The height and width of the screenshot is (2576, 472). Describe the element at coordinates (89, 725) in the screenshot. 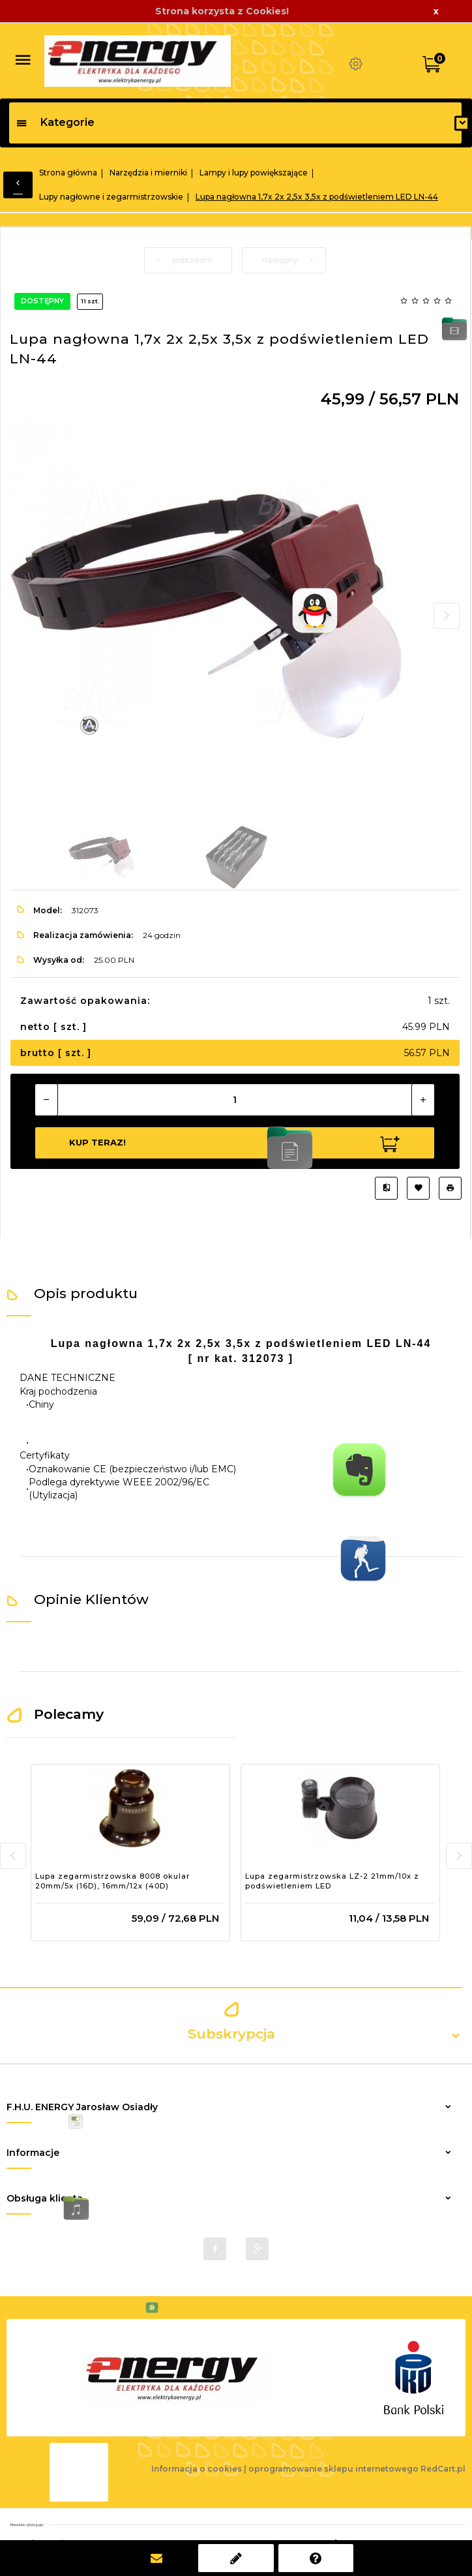

I see `check for available software updates` at that location.